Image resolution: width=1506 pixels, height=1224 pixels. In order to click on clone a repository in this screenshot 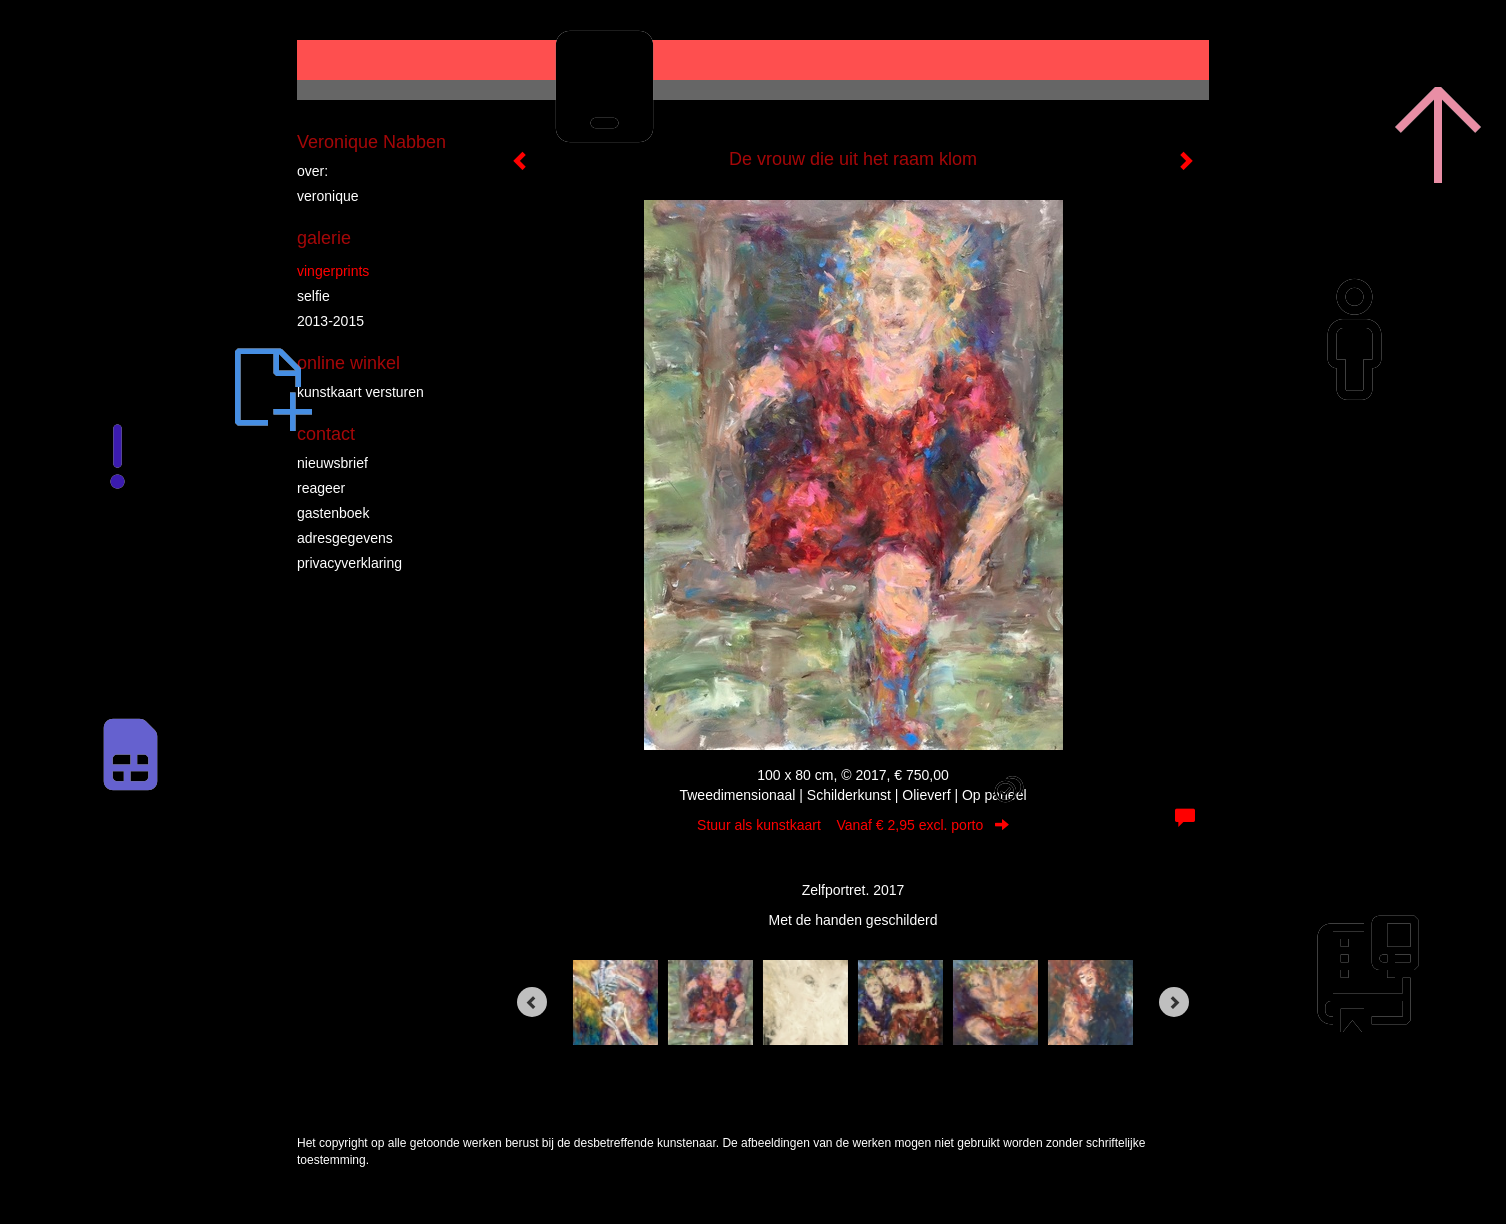, I will do `click(1364, 970)`.